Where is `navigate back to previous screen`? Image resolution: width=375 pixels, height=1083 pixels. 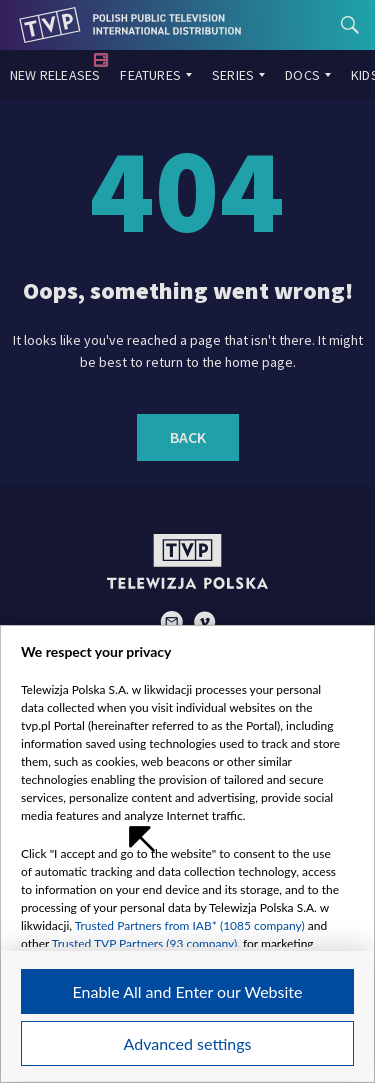 navigate back to previous screen is located at coordinates (142, 839).